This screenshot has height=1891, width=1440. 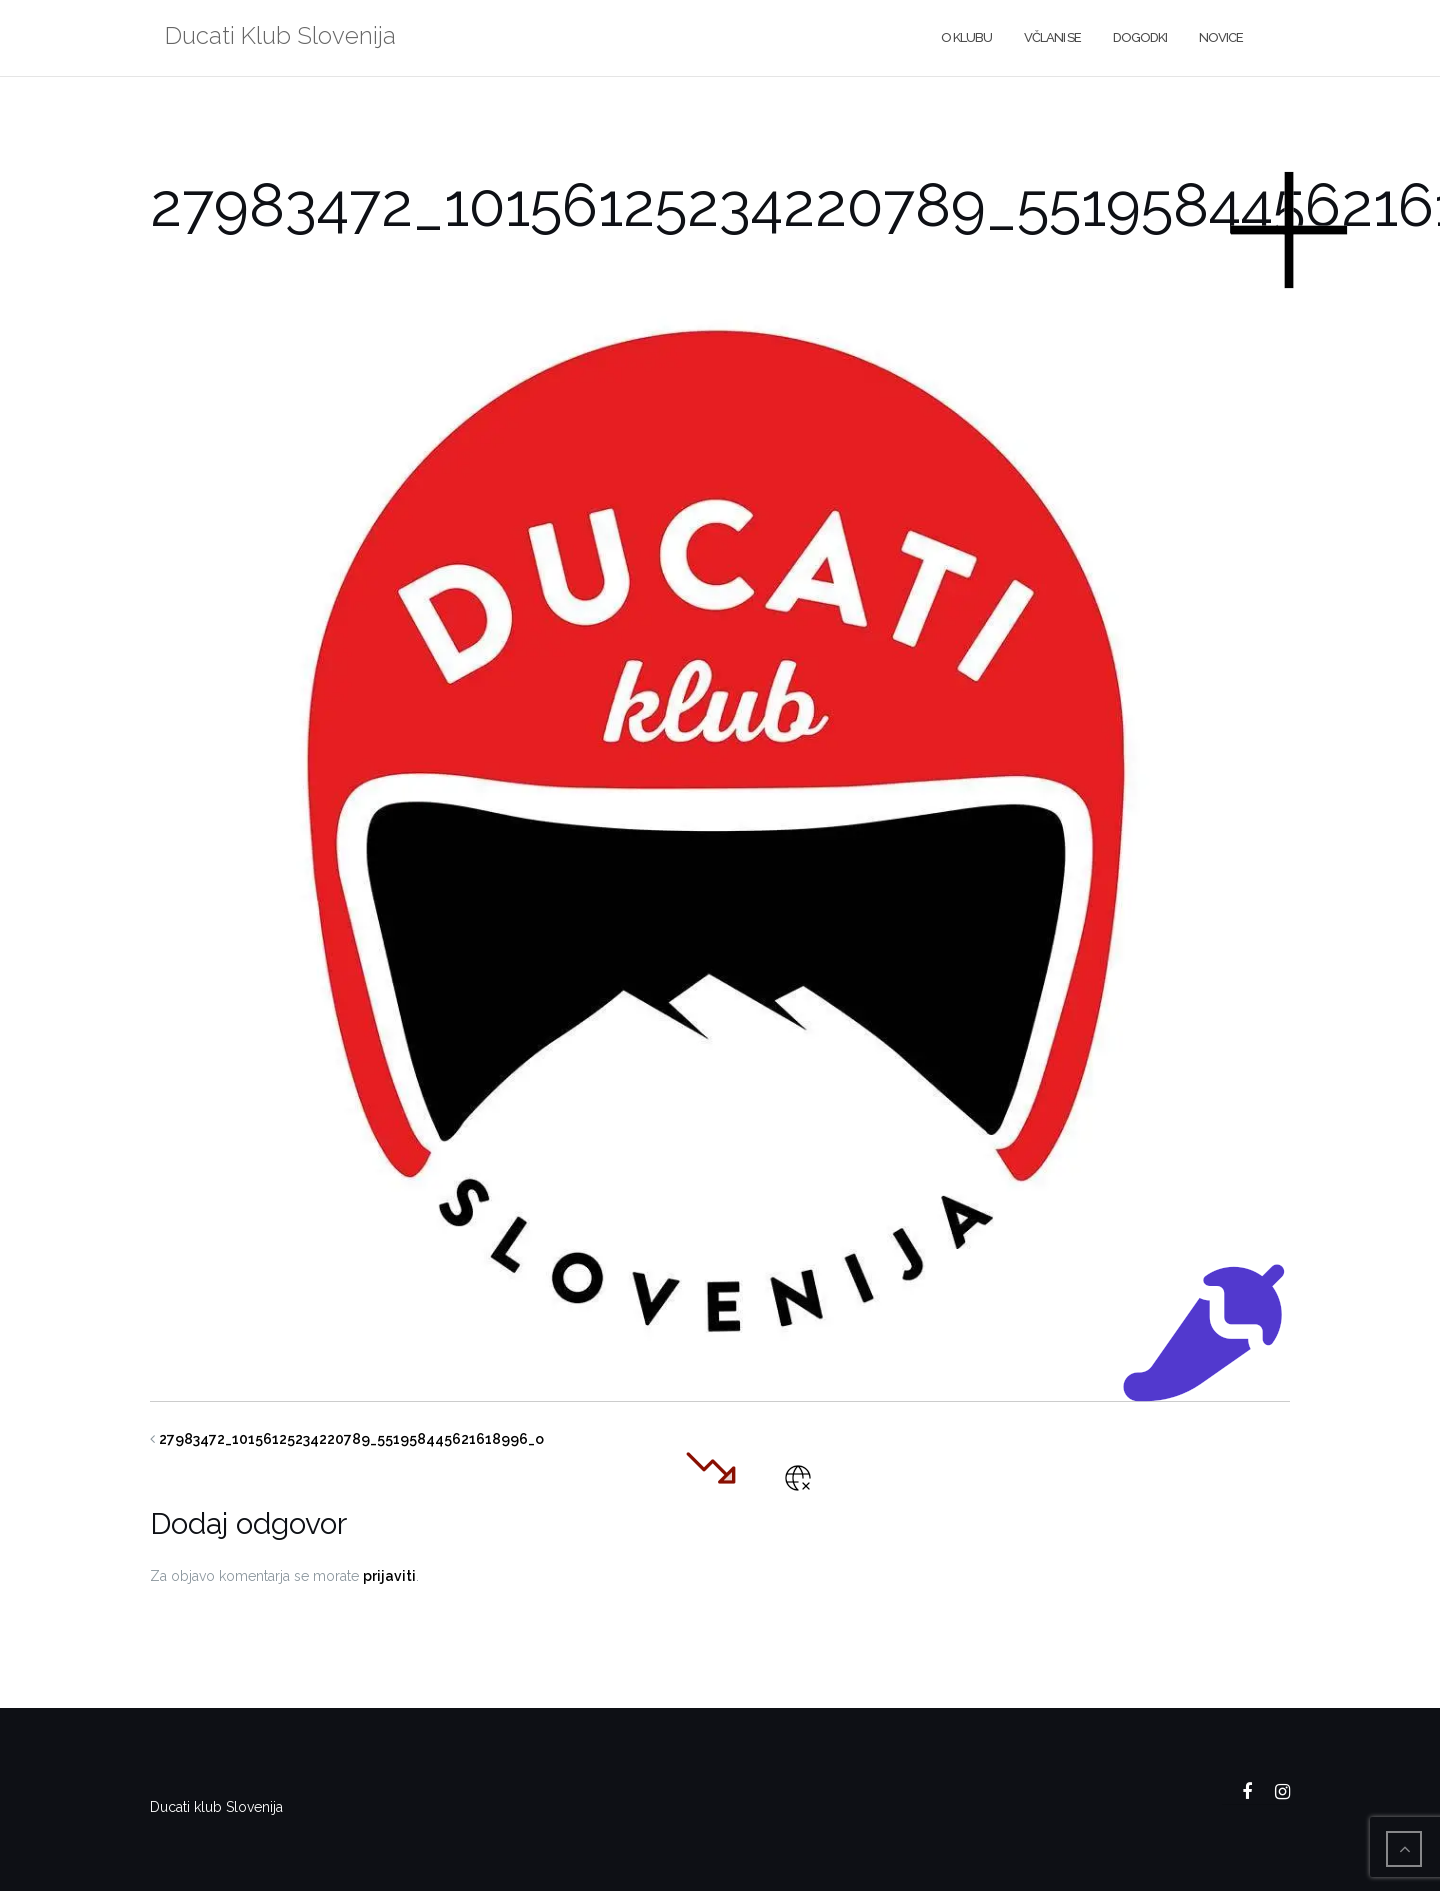 What do you see at coordinates (798, 1478) in the screenshot?
I see `disconnect from the internet` at bounding box center [798, 1478].